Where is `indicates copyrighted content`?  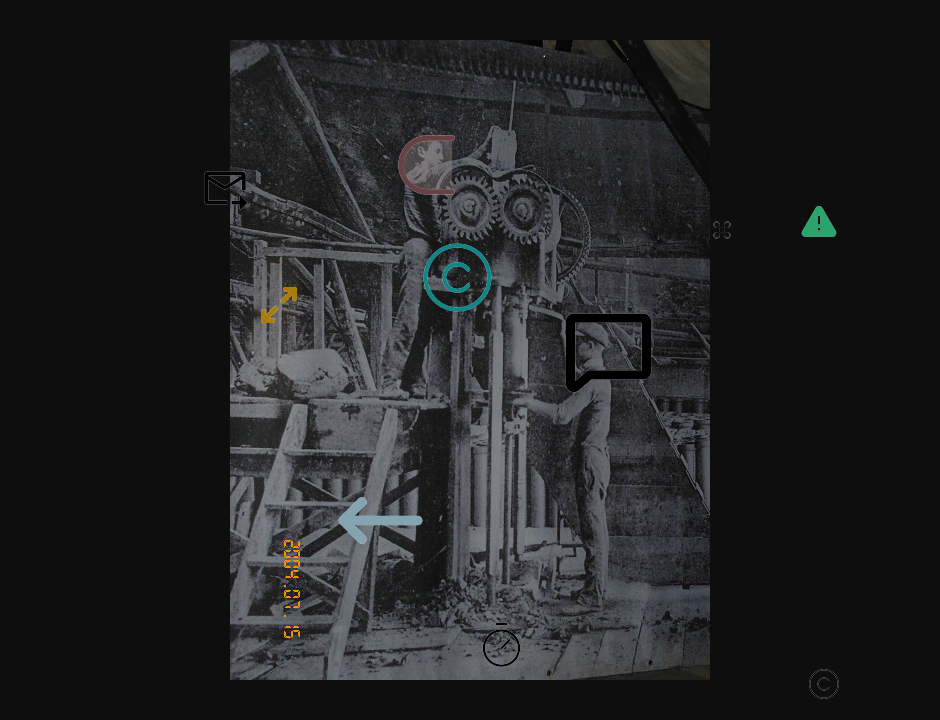 indicates copyrighted content is located at coordinates (457, 277).